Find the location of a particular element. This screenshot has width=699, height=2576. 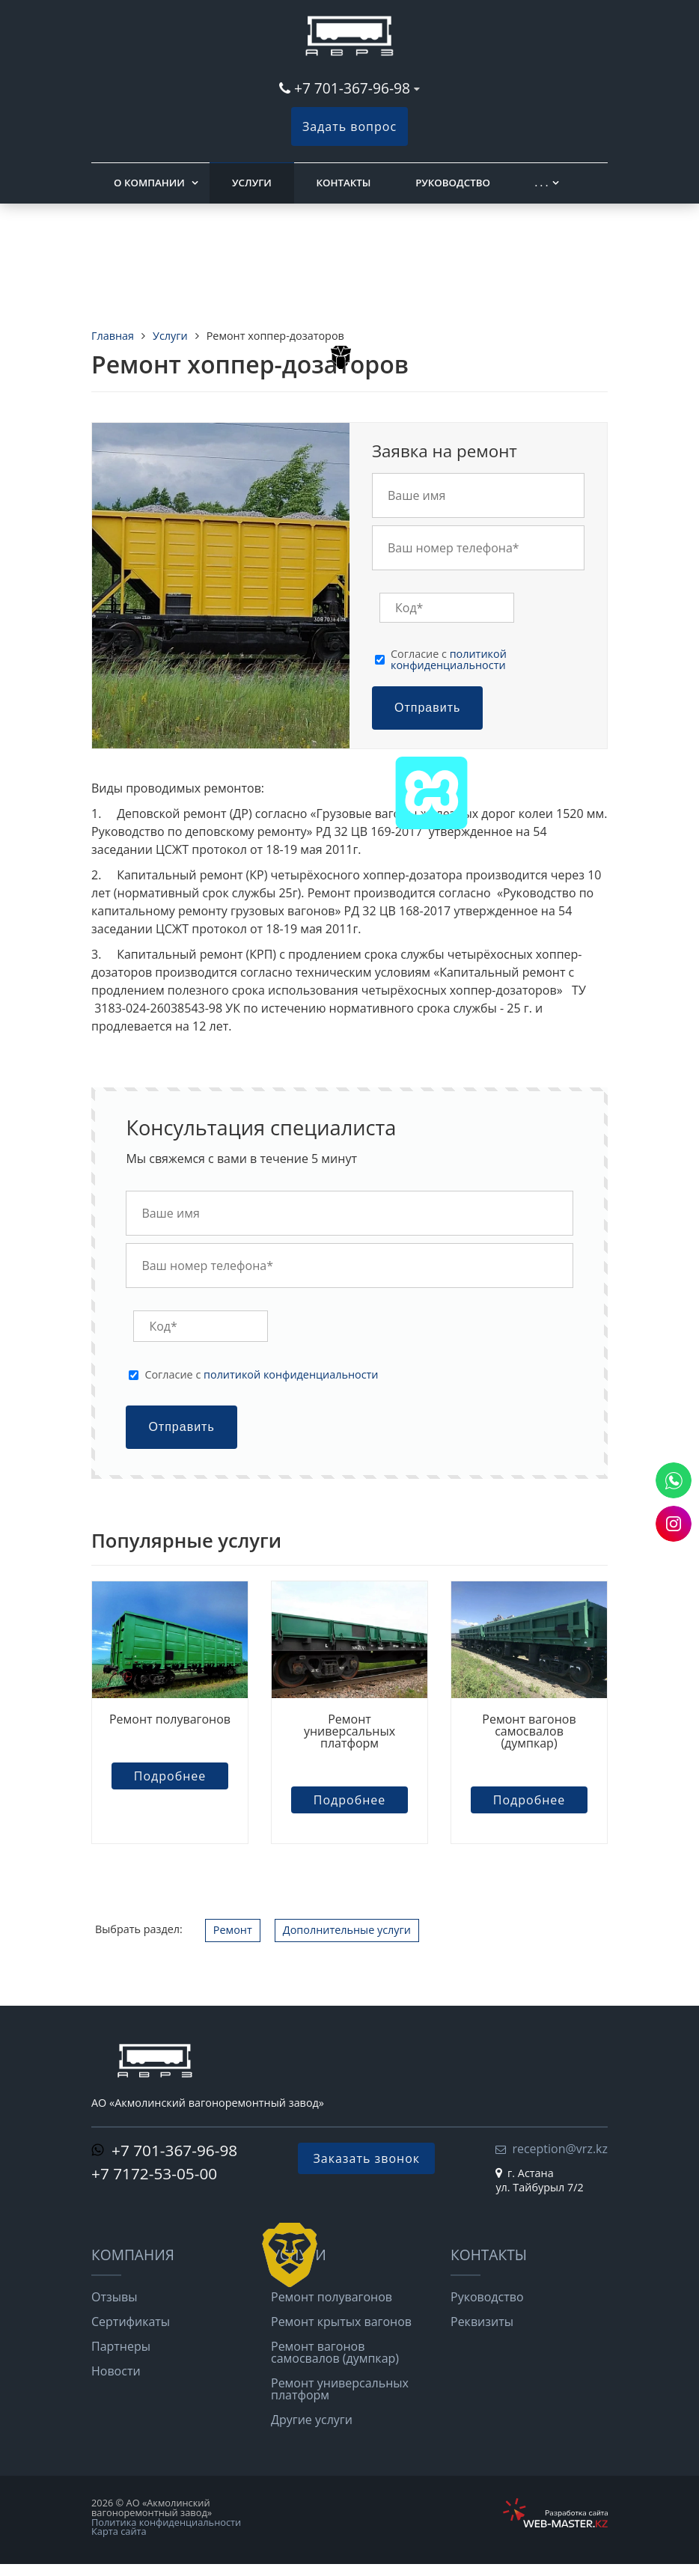

PrimeVue UI component library logo is located at coordinates (341, 357).